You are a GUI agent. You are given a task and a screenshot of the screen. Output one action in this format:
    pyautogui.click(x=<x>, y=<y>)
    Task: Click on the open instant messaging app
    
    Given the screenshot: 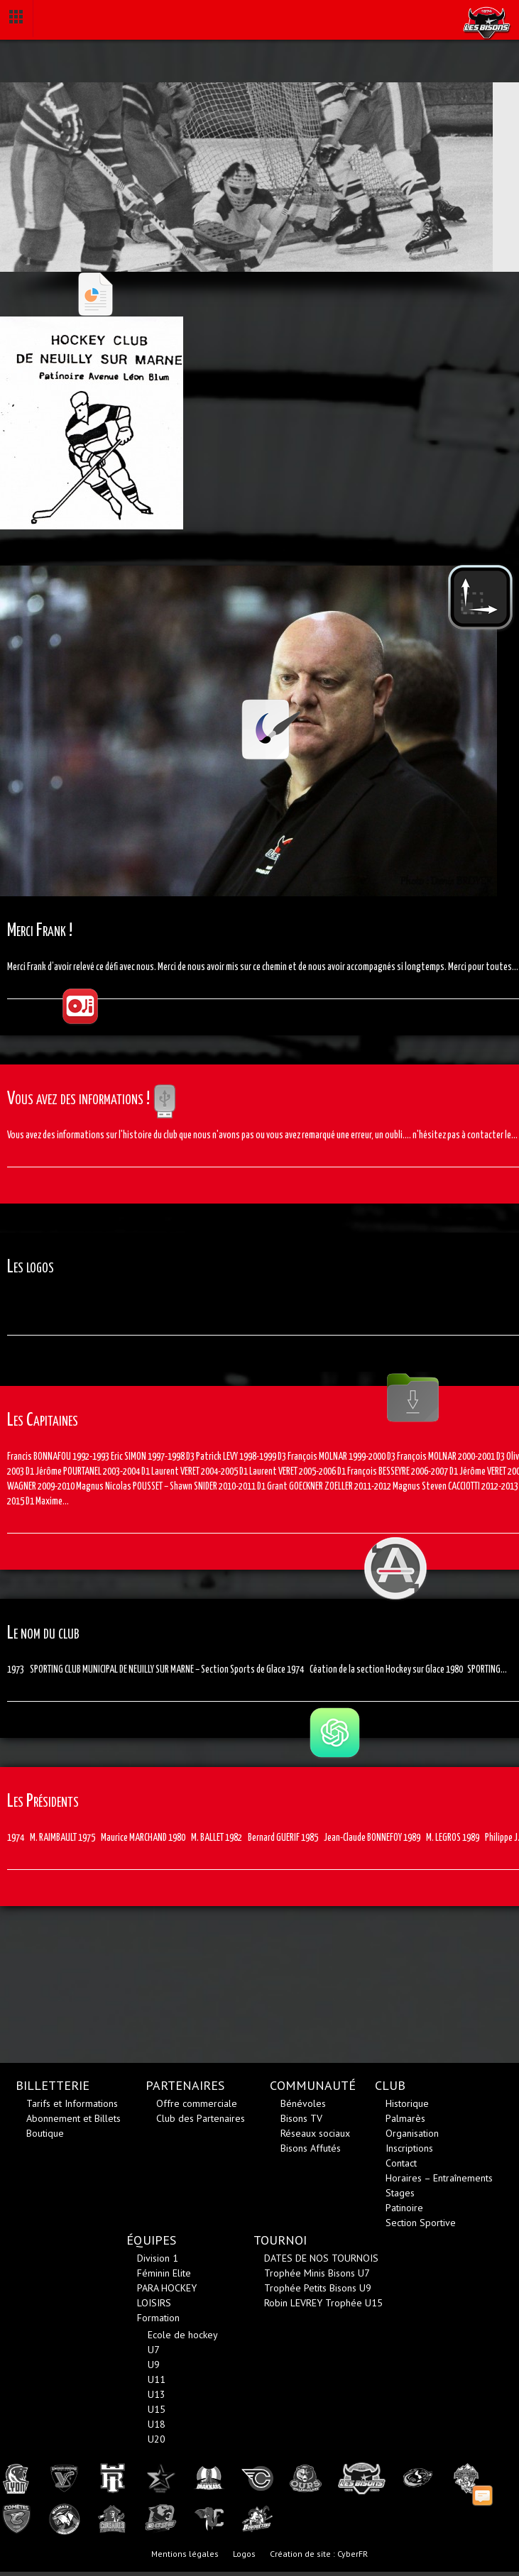 What is the action you would take?
    pyautogui.click(x=482, y=2495)
    